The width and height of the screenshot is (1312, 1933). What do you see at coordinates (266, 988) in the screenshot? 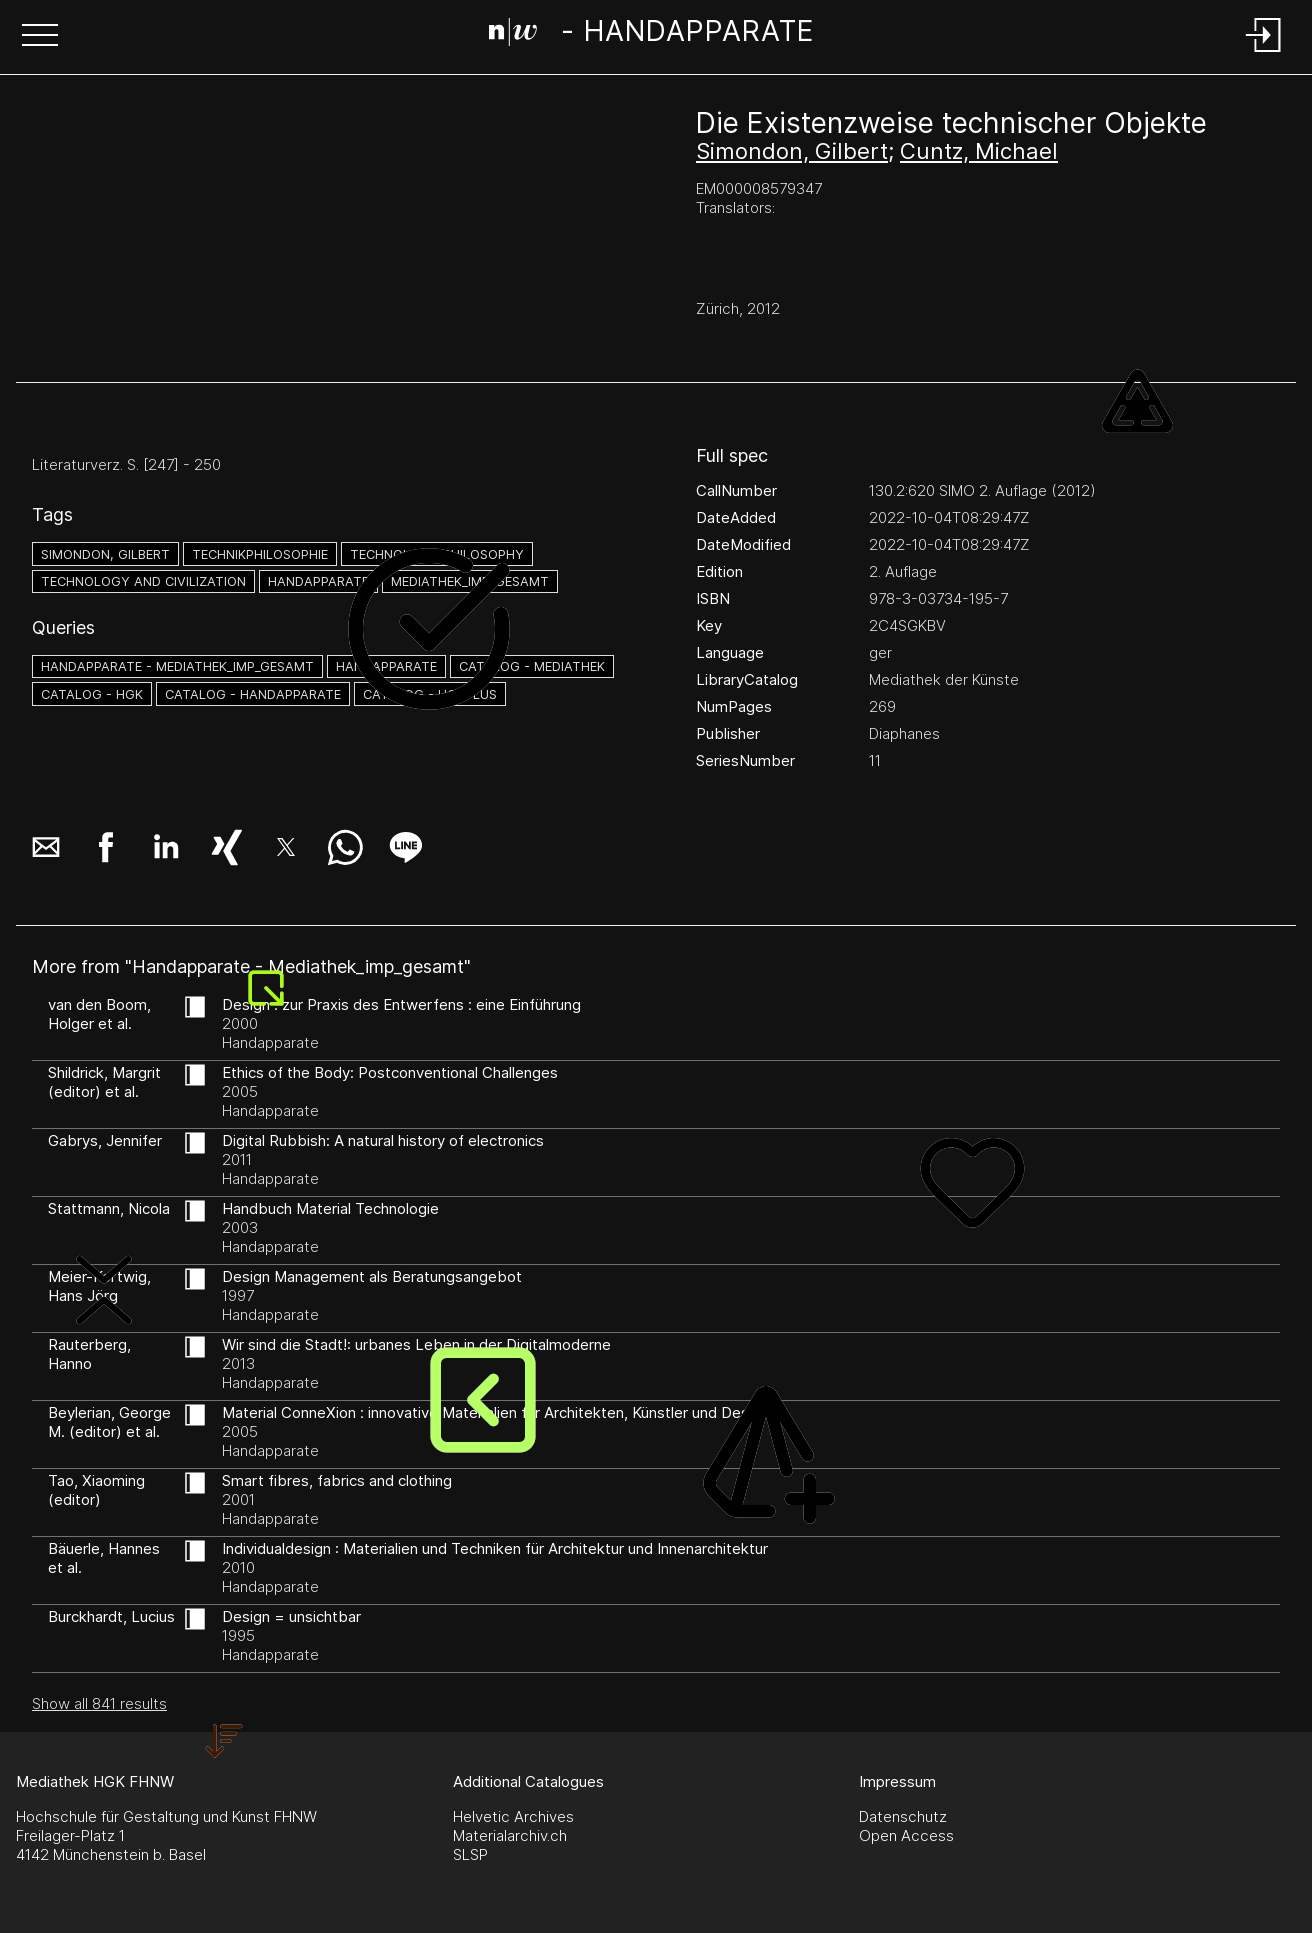
I see `expand content to full screen` at bounding box center [266, 988].